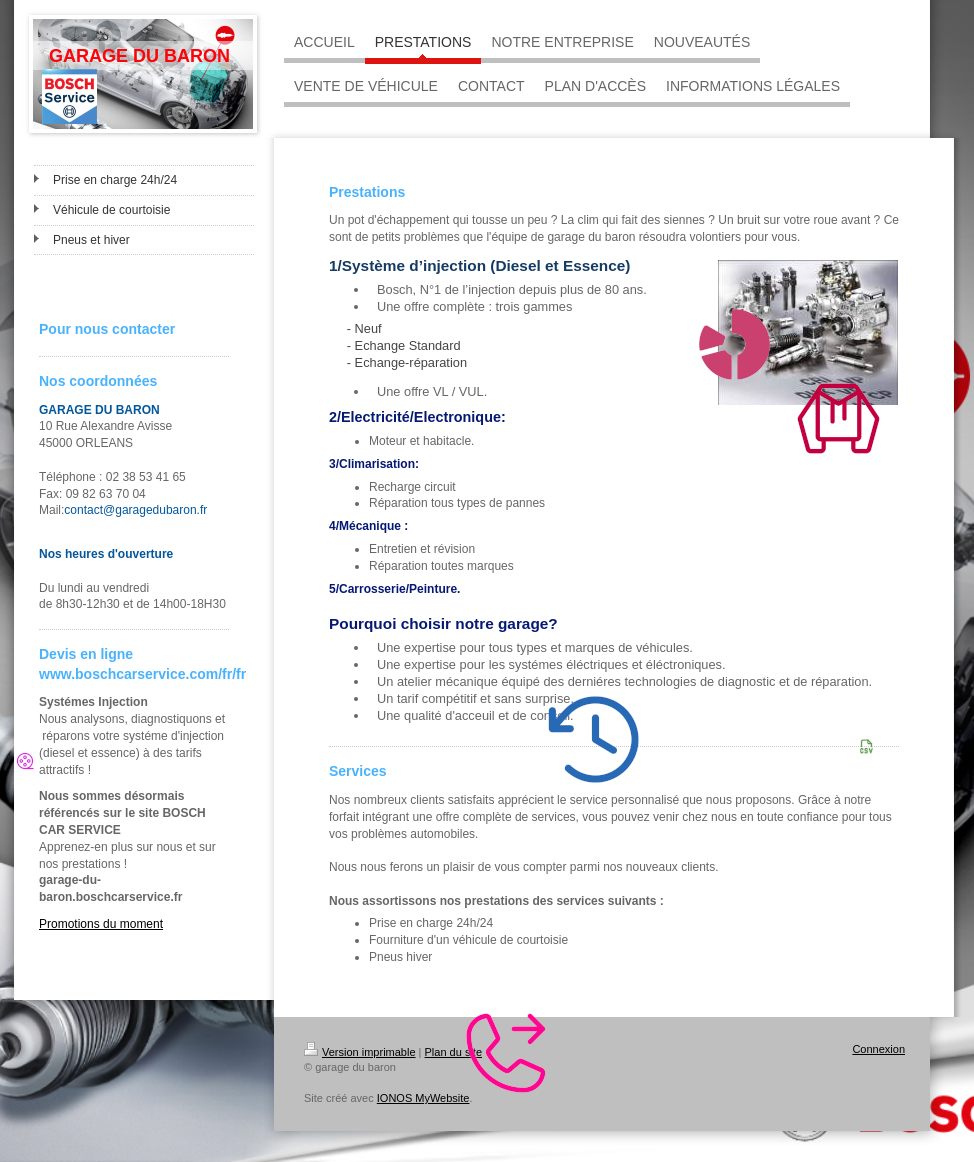 This screenshot has width=974, height=1162. Describe the element at coordinates (507, 1051) in the screenshot. I see `transfer an active call` at that location.